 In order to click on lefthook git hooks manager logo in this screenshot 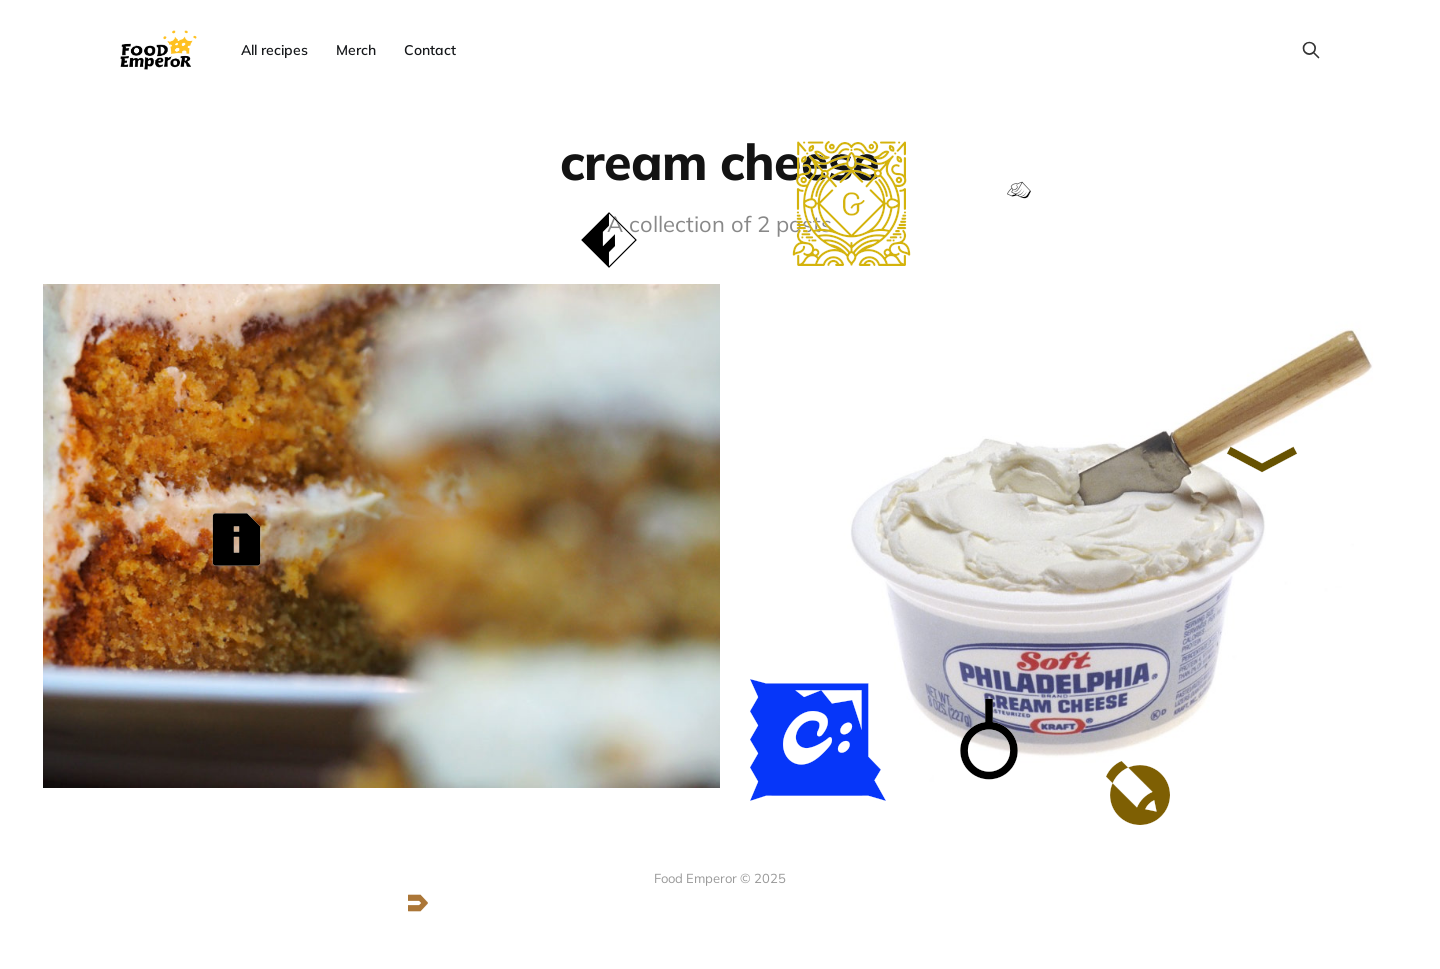, I will do `click(1019, 190)`.